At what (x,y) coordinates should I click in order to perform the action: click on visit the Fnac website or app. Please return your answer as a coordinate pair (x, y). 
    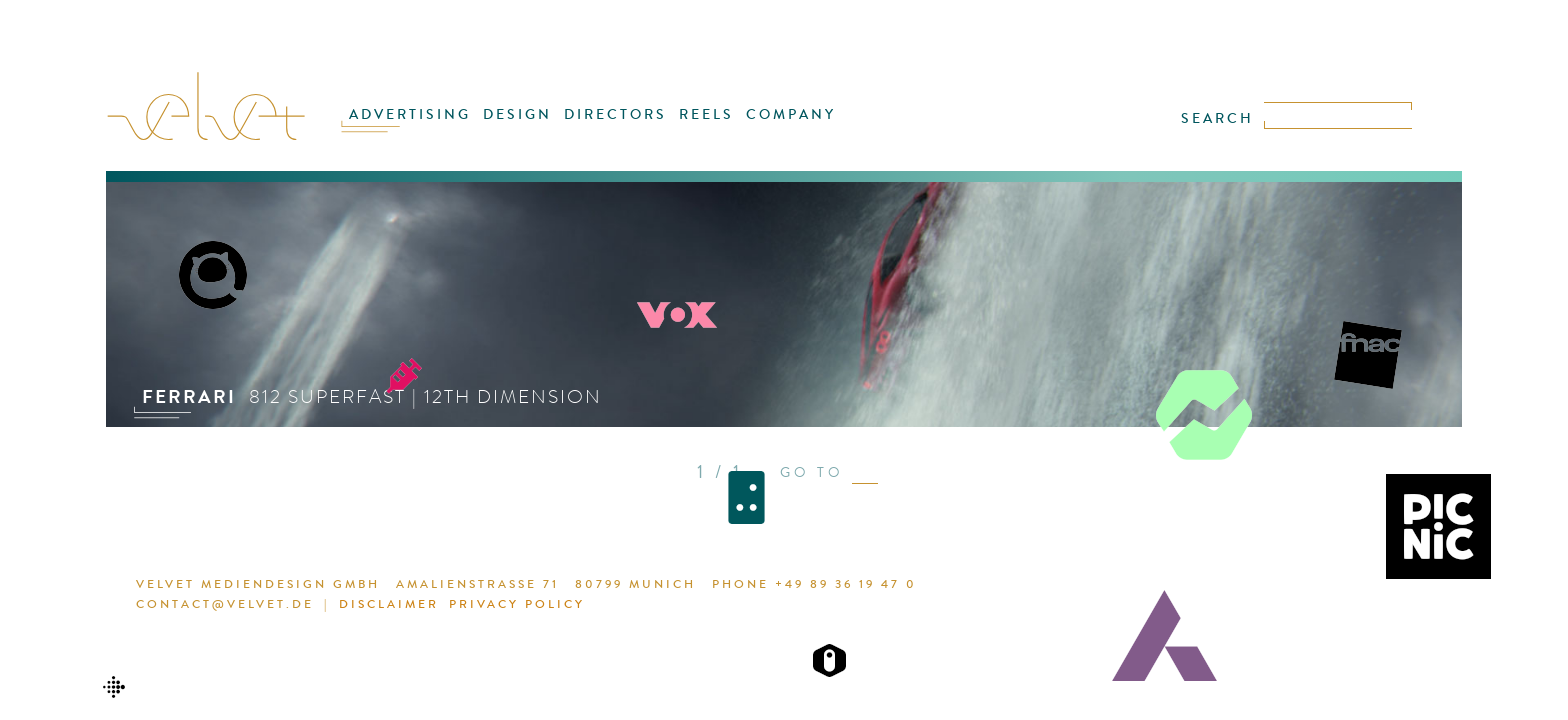
    Looking at the image, I should click on (1368, 355).